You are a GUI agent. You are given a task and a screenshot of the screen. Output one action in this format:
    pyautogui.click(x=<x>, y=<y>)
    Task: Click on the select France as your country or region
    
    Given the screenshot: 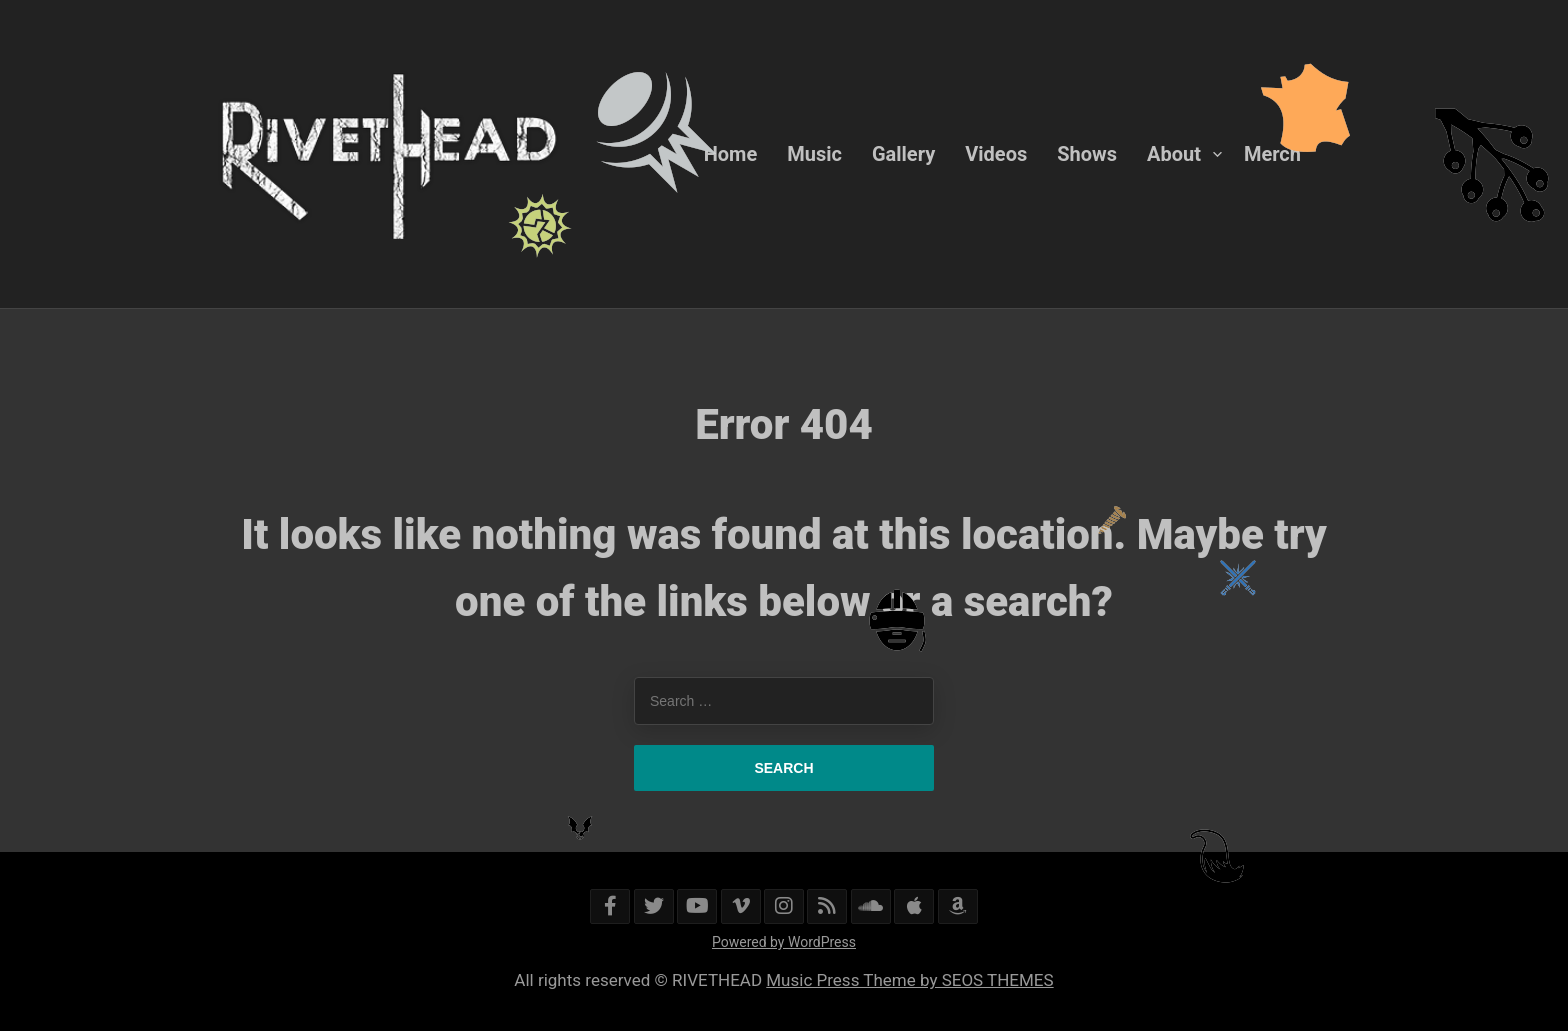 What is the action you would take?
    pyautogui.click(x=1305, y=108)
    